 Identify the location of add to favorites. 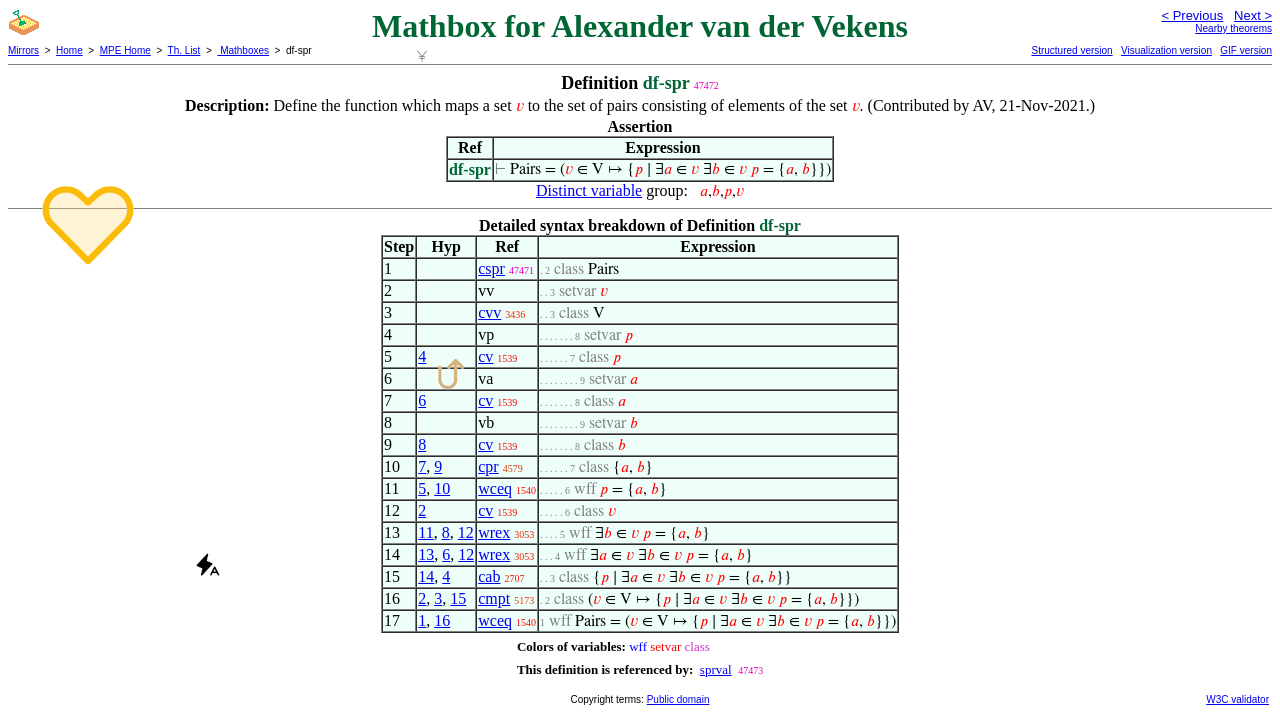
(88, 222).